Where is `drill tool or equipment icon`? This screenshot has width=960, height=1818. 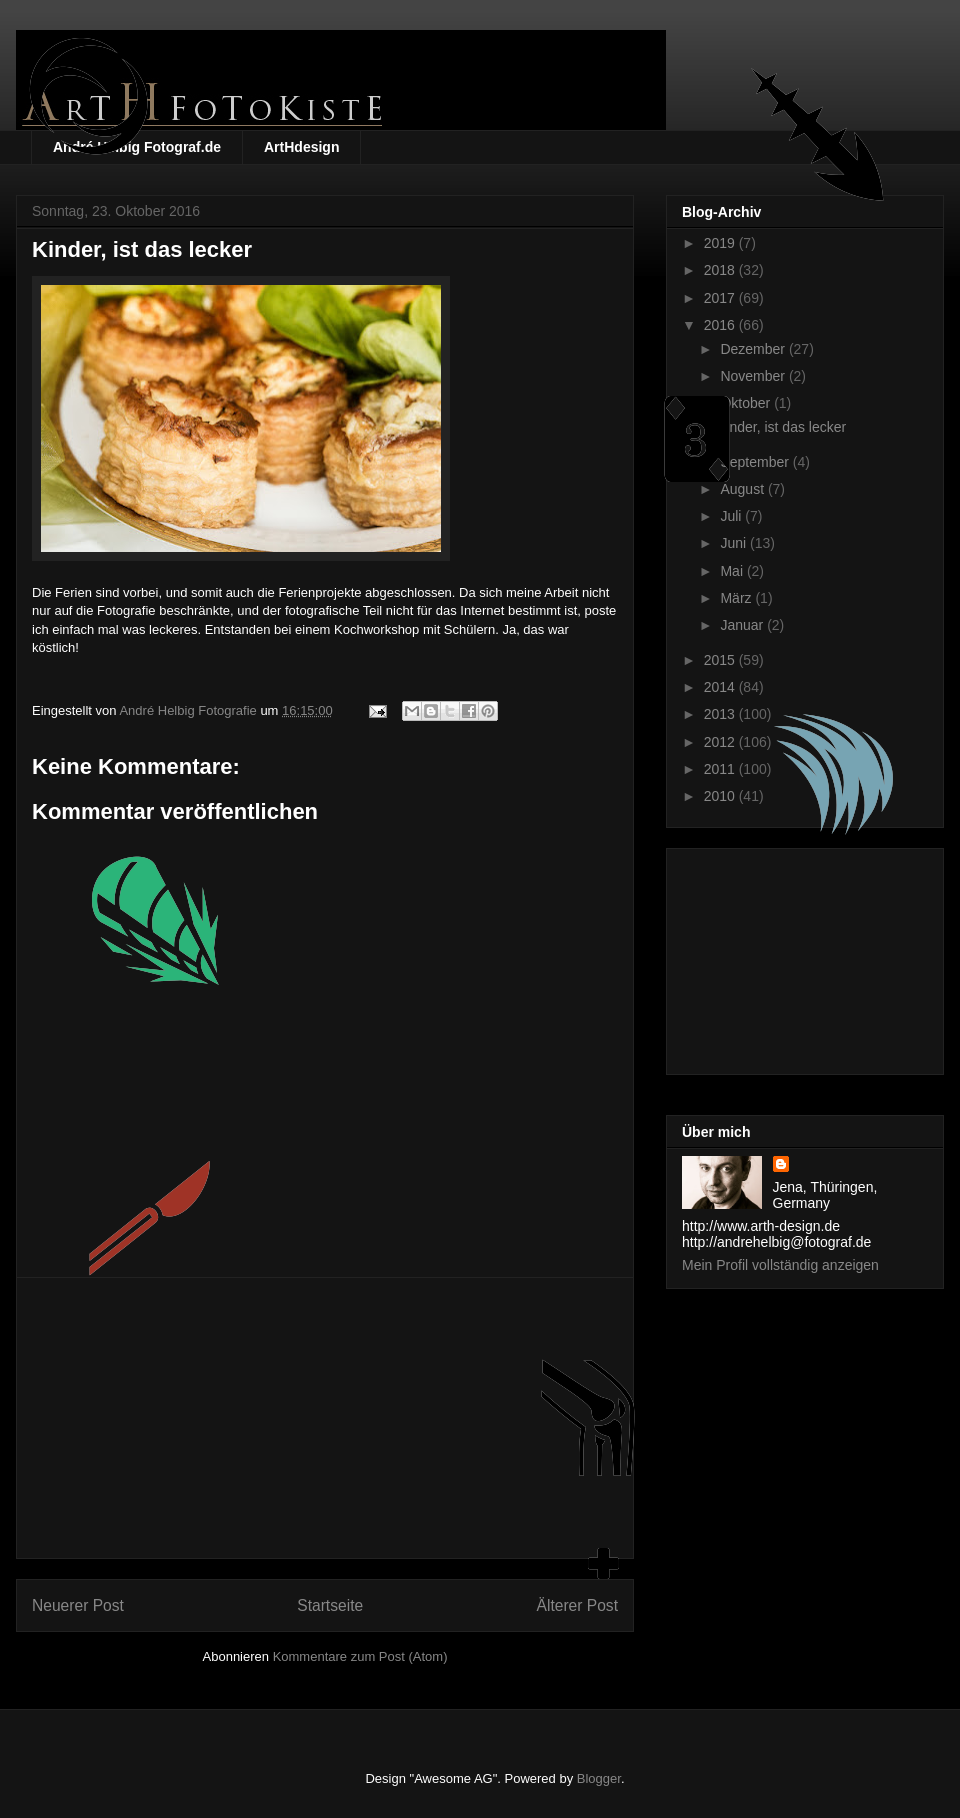
drill tool or equipment icon is located at coordinates (154, 920).